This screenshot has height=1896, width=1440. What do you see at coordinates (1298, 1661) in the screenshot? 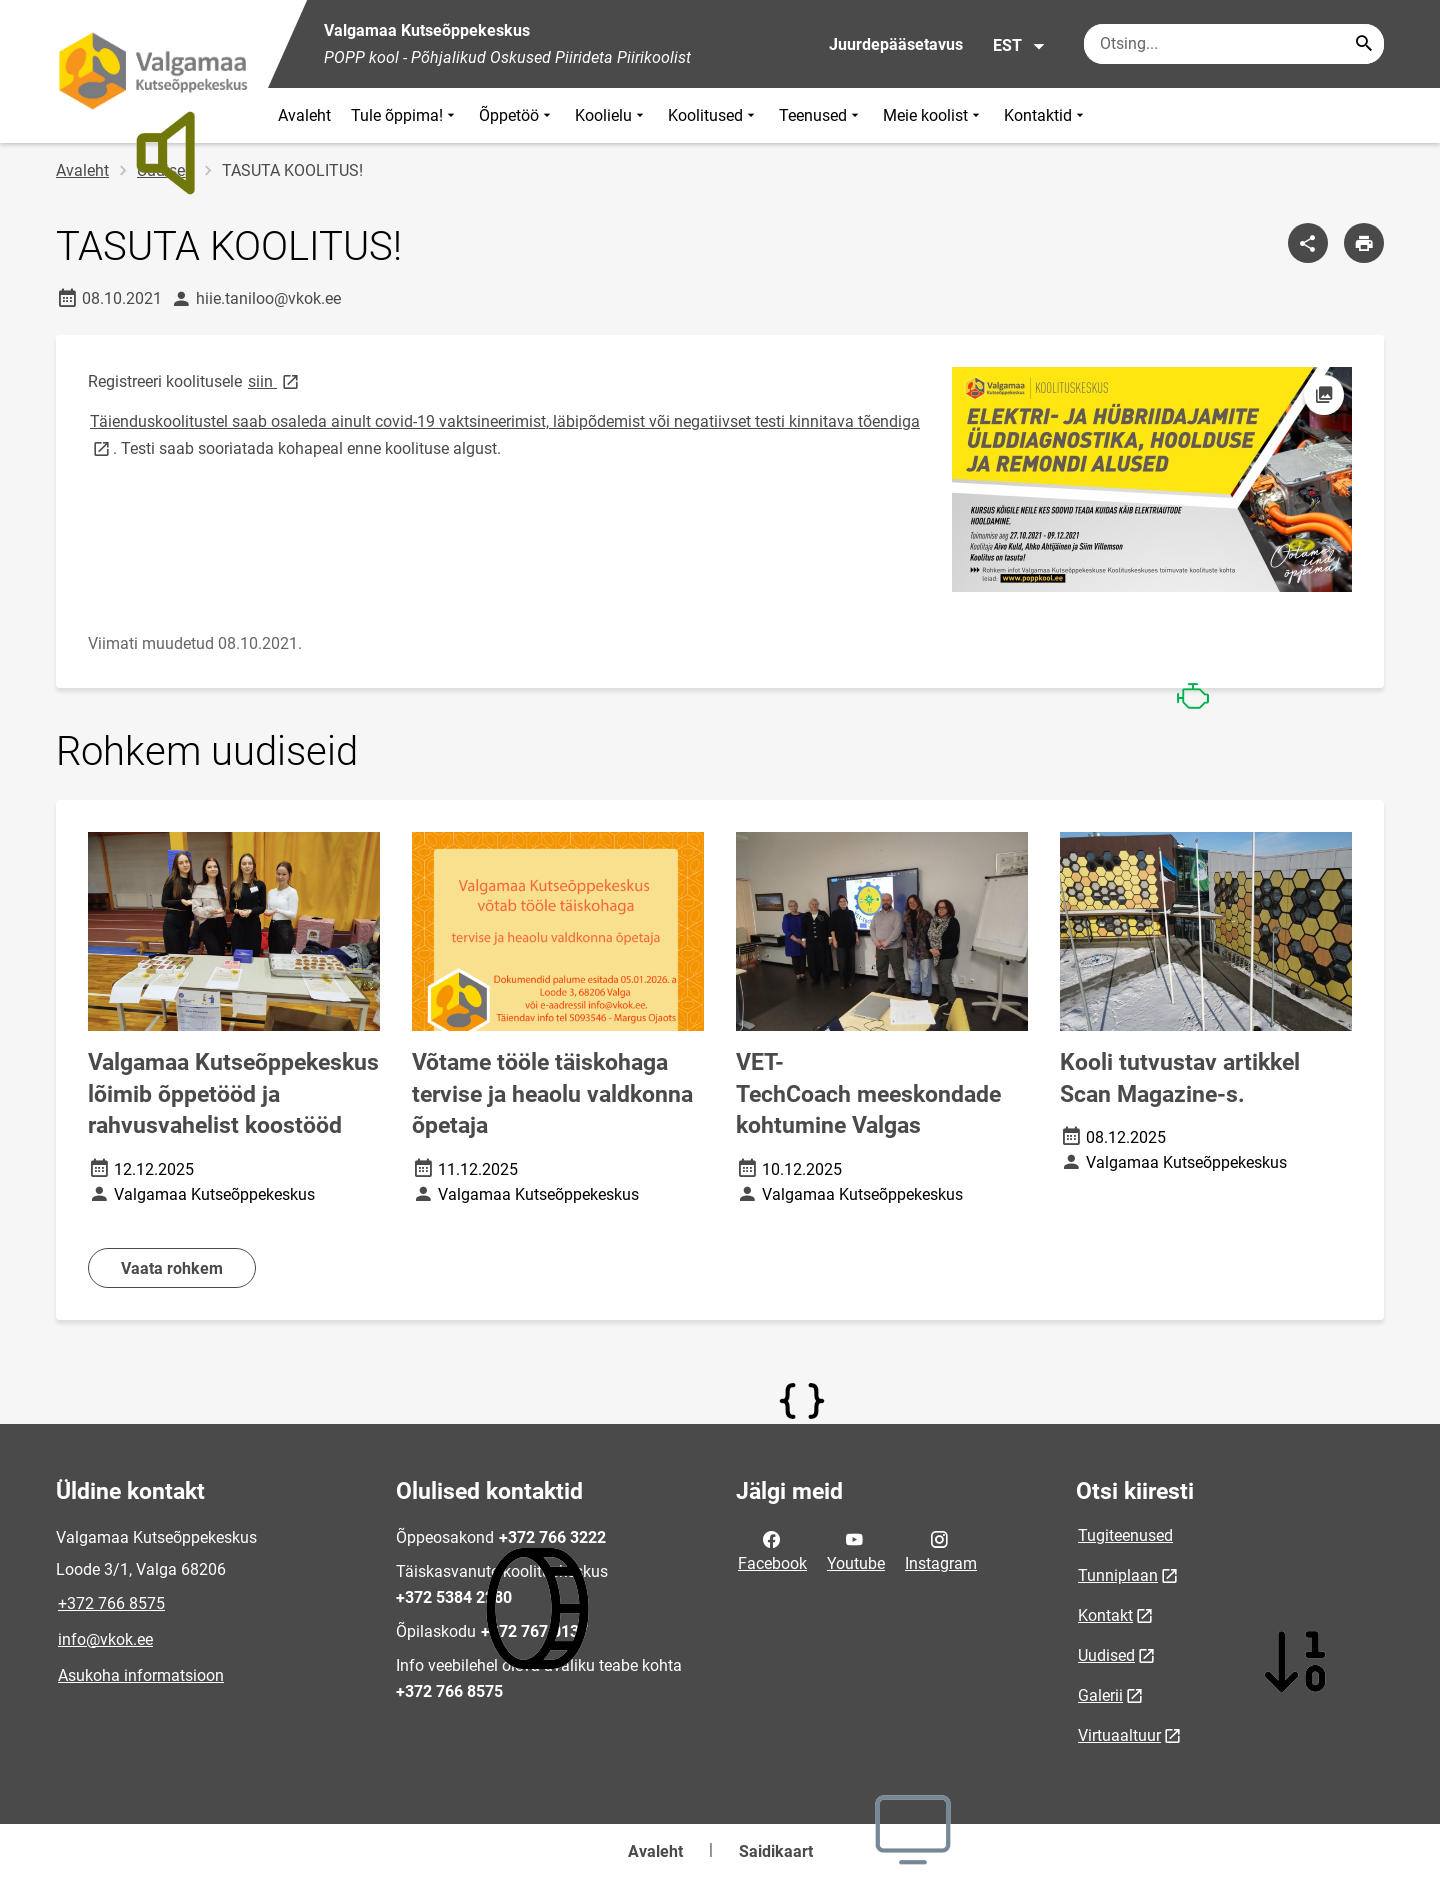
I see `sort numerically in descending order` at bounding box center [1298, 1661].